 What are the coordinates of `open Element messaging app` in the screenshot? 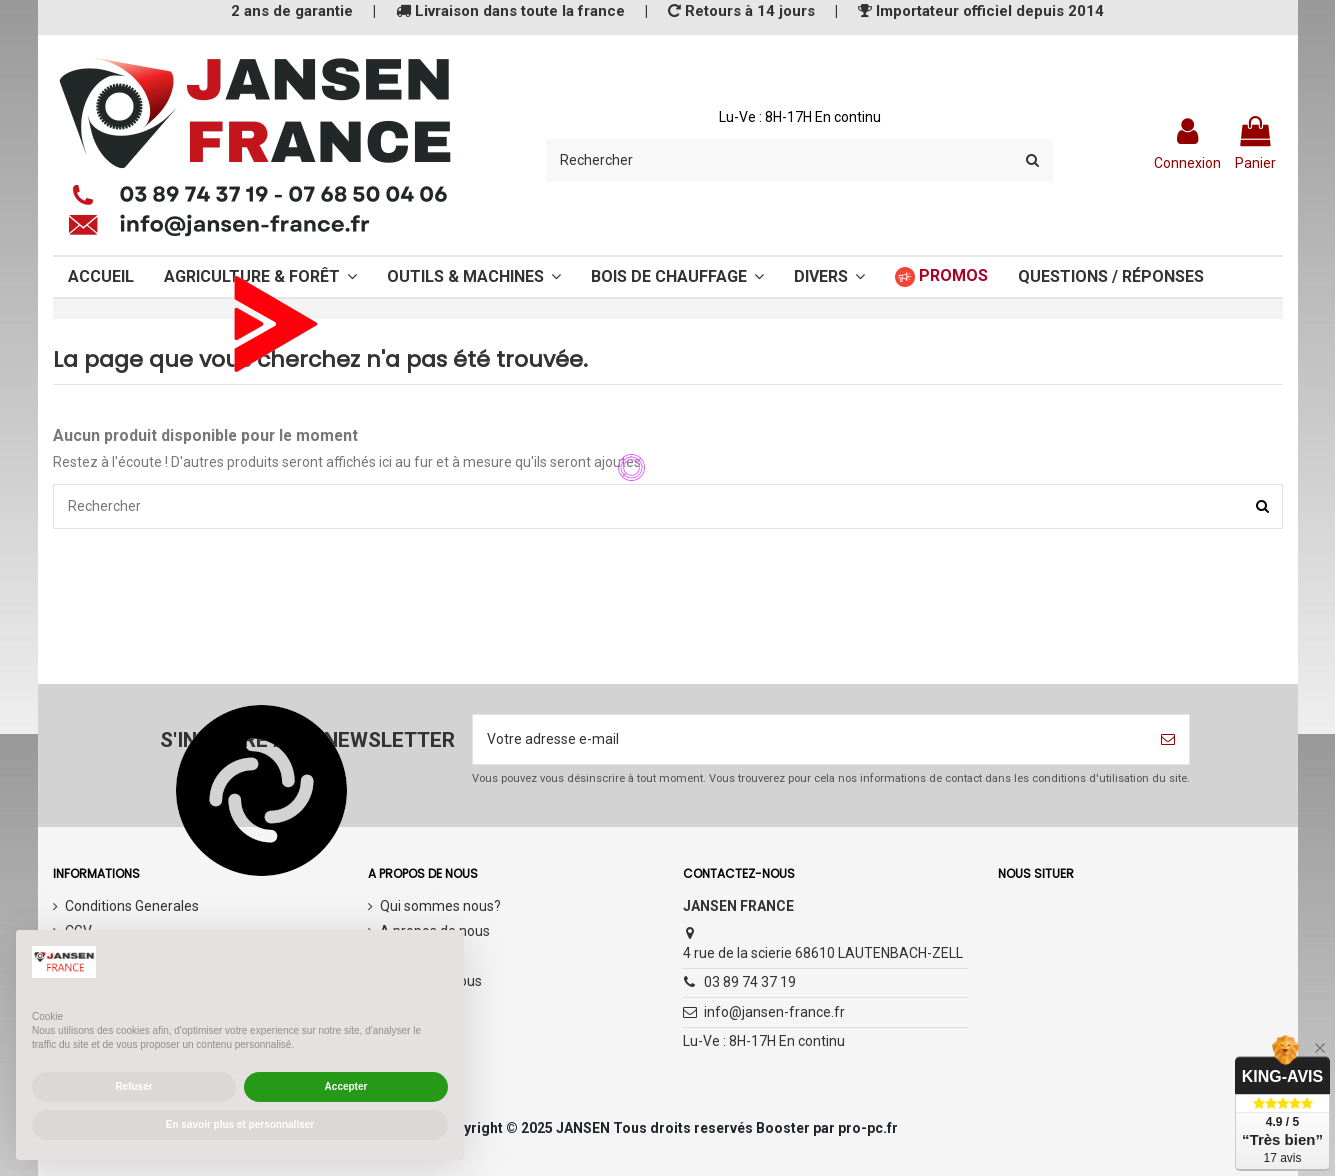 It's located at (261, 790).